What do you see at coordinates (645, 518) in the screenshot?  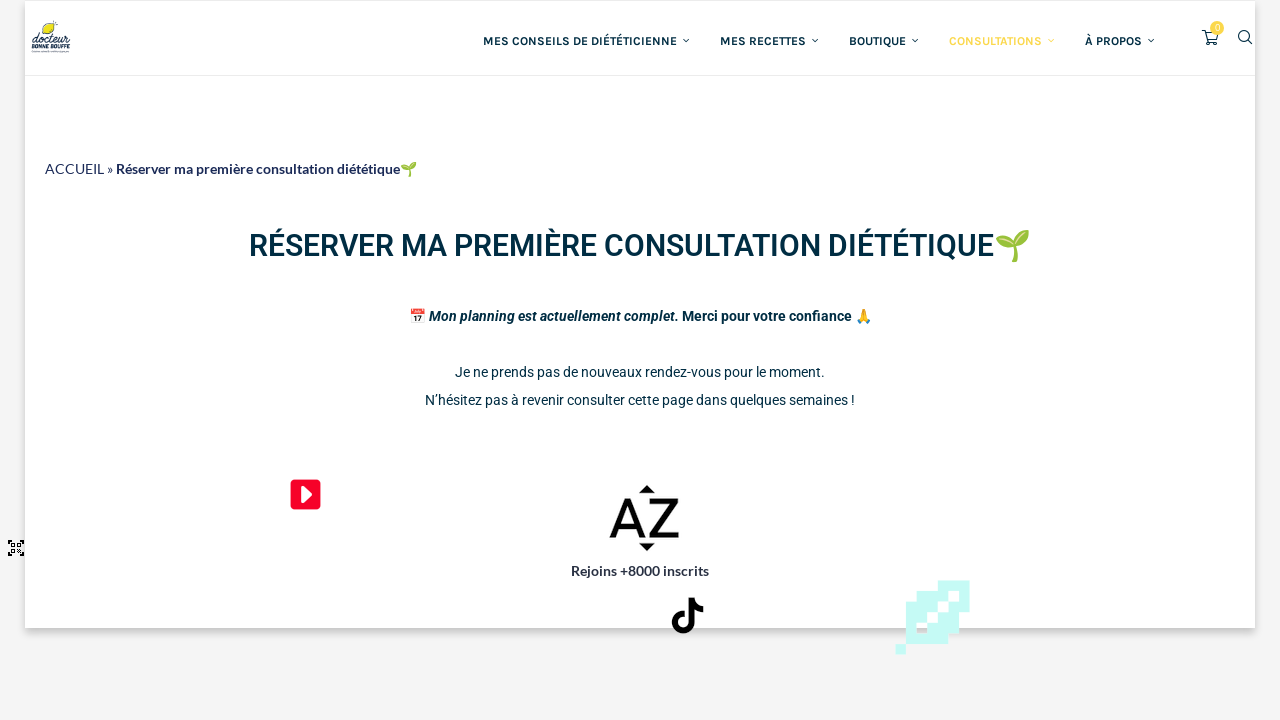 I see `sort items alphabetically` at bounding box center [645, 518].